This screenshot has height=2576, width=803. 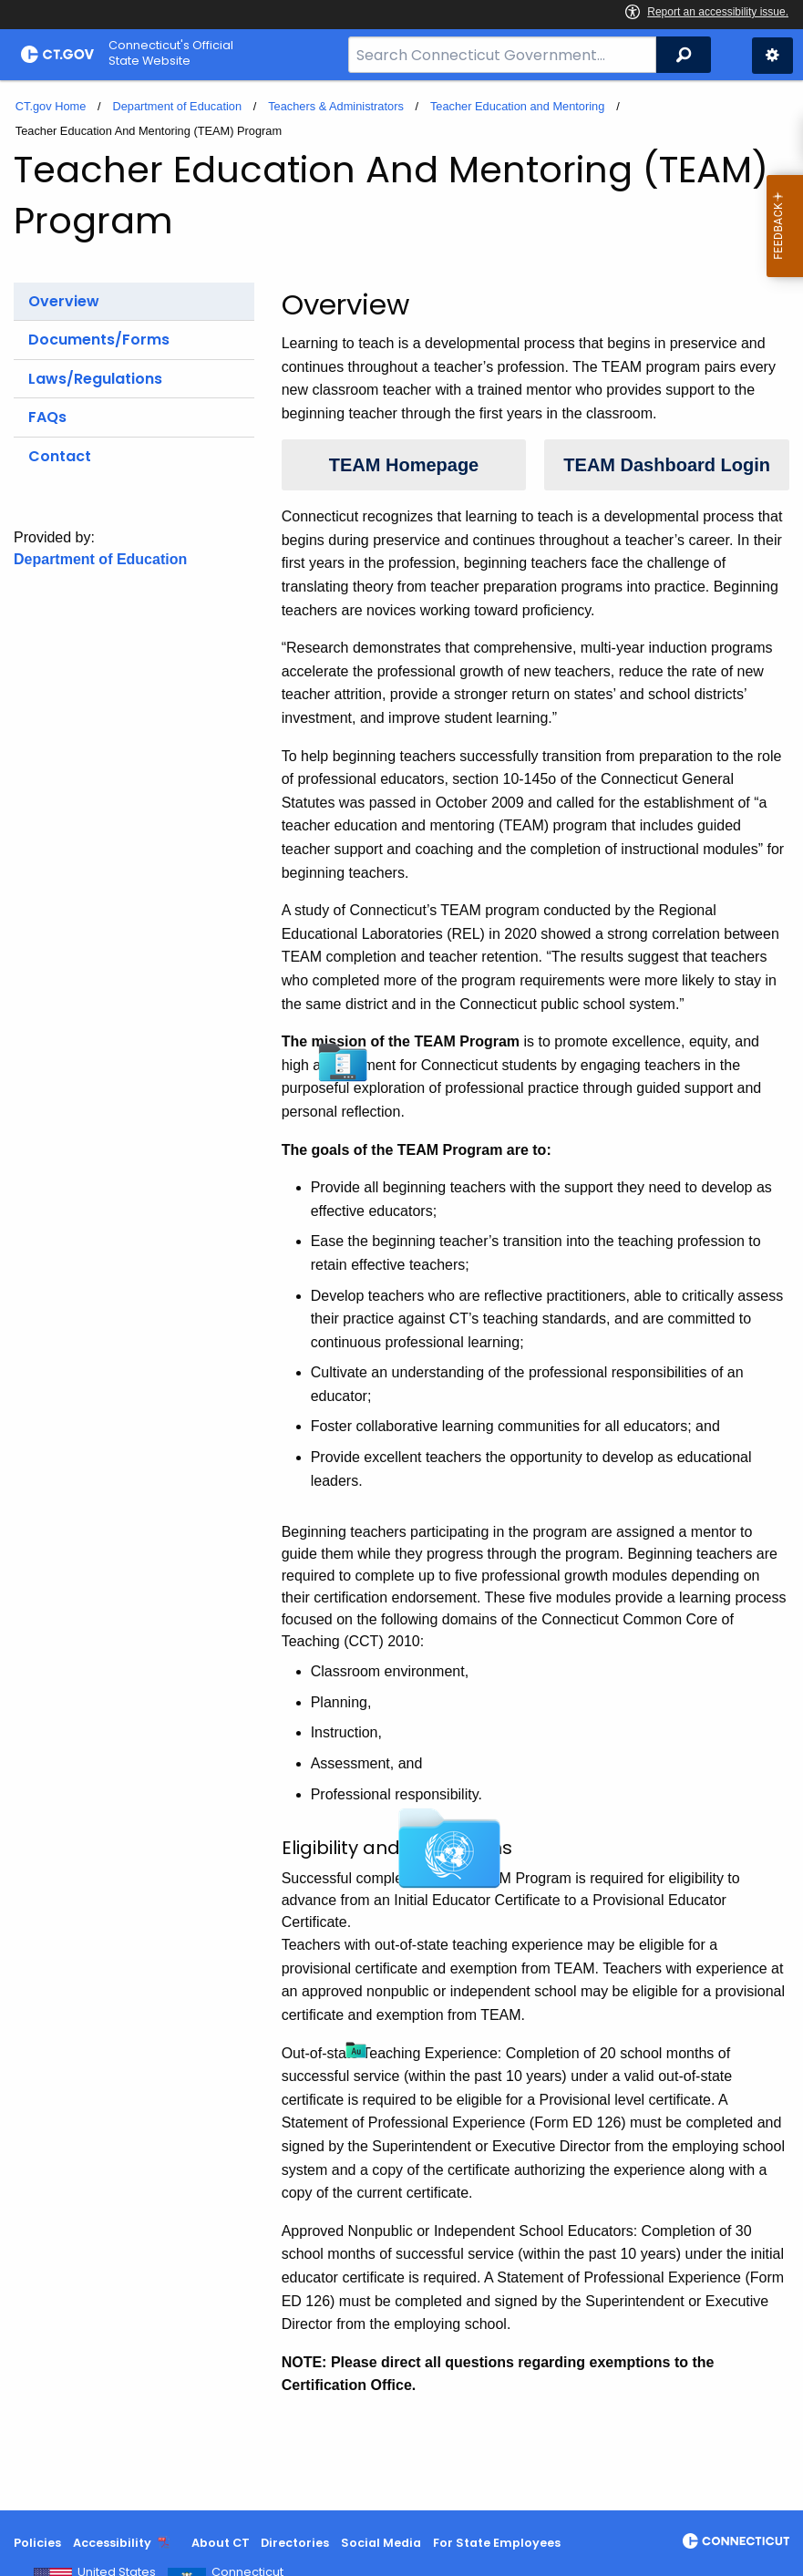 I want to click on open language learning resources folder, so click(x=448, y=1850).